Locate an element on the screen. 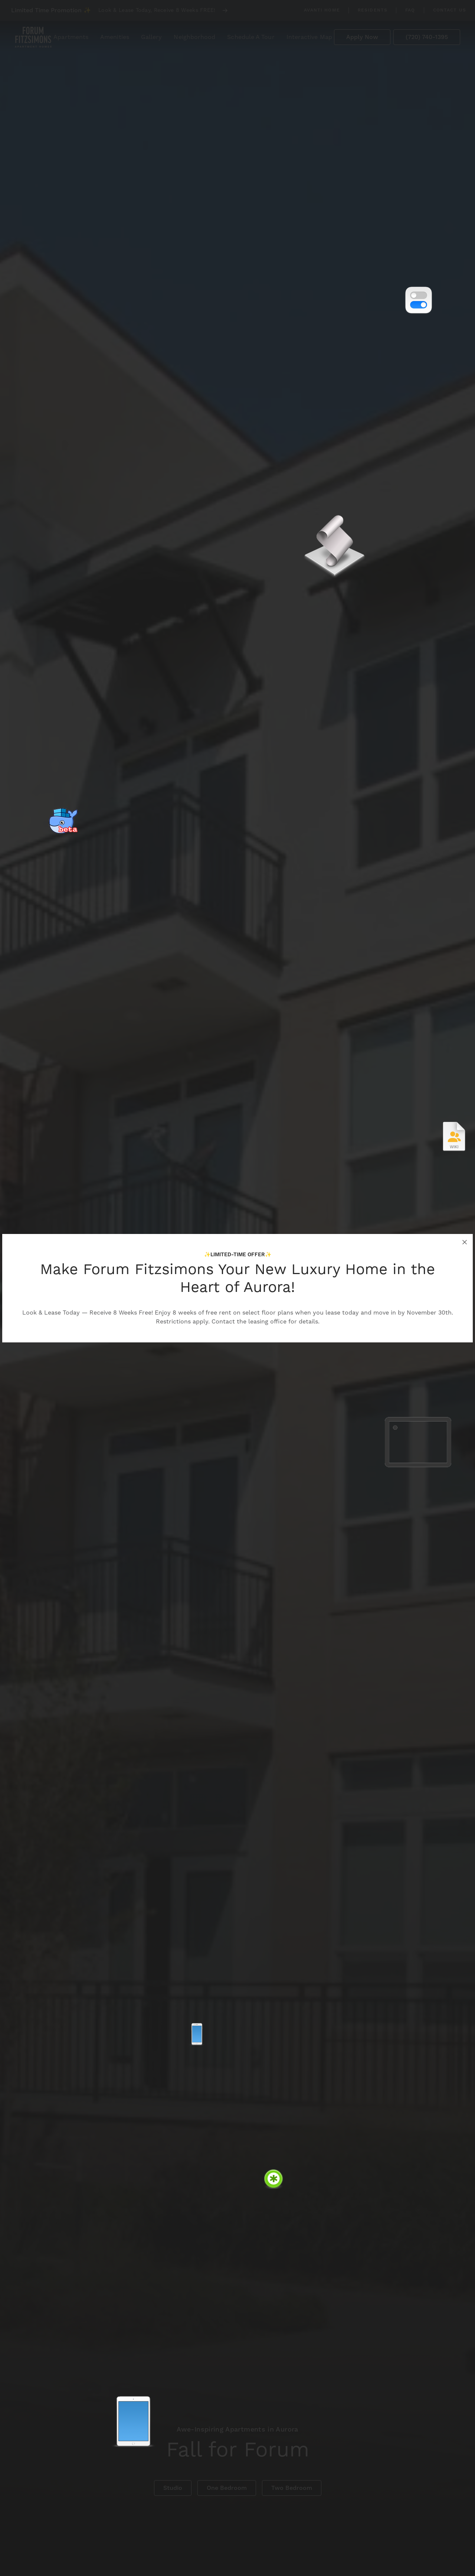  launch Docker container platform is located at coordinates (63, 821).